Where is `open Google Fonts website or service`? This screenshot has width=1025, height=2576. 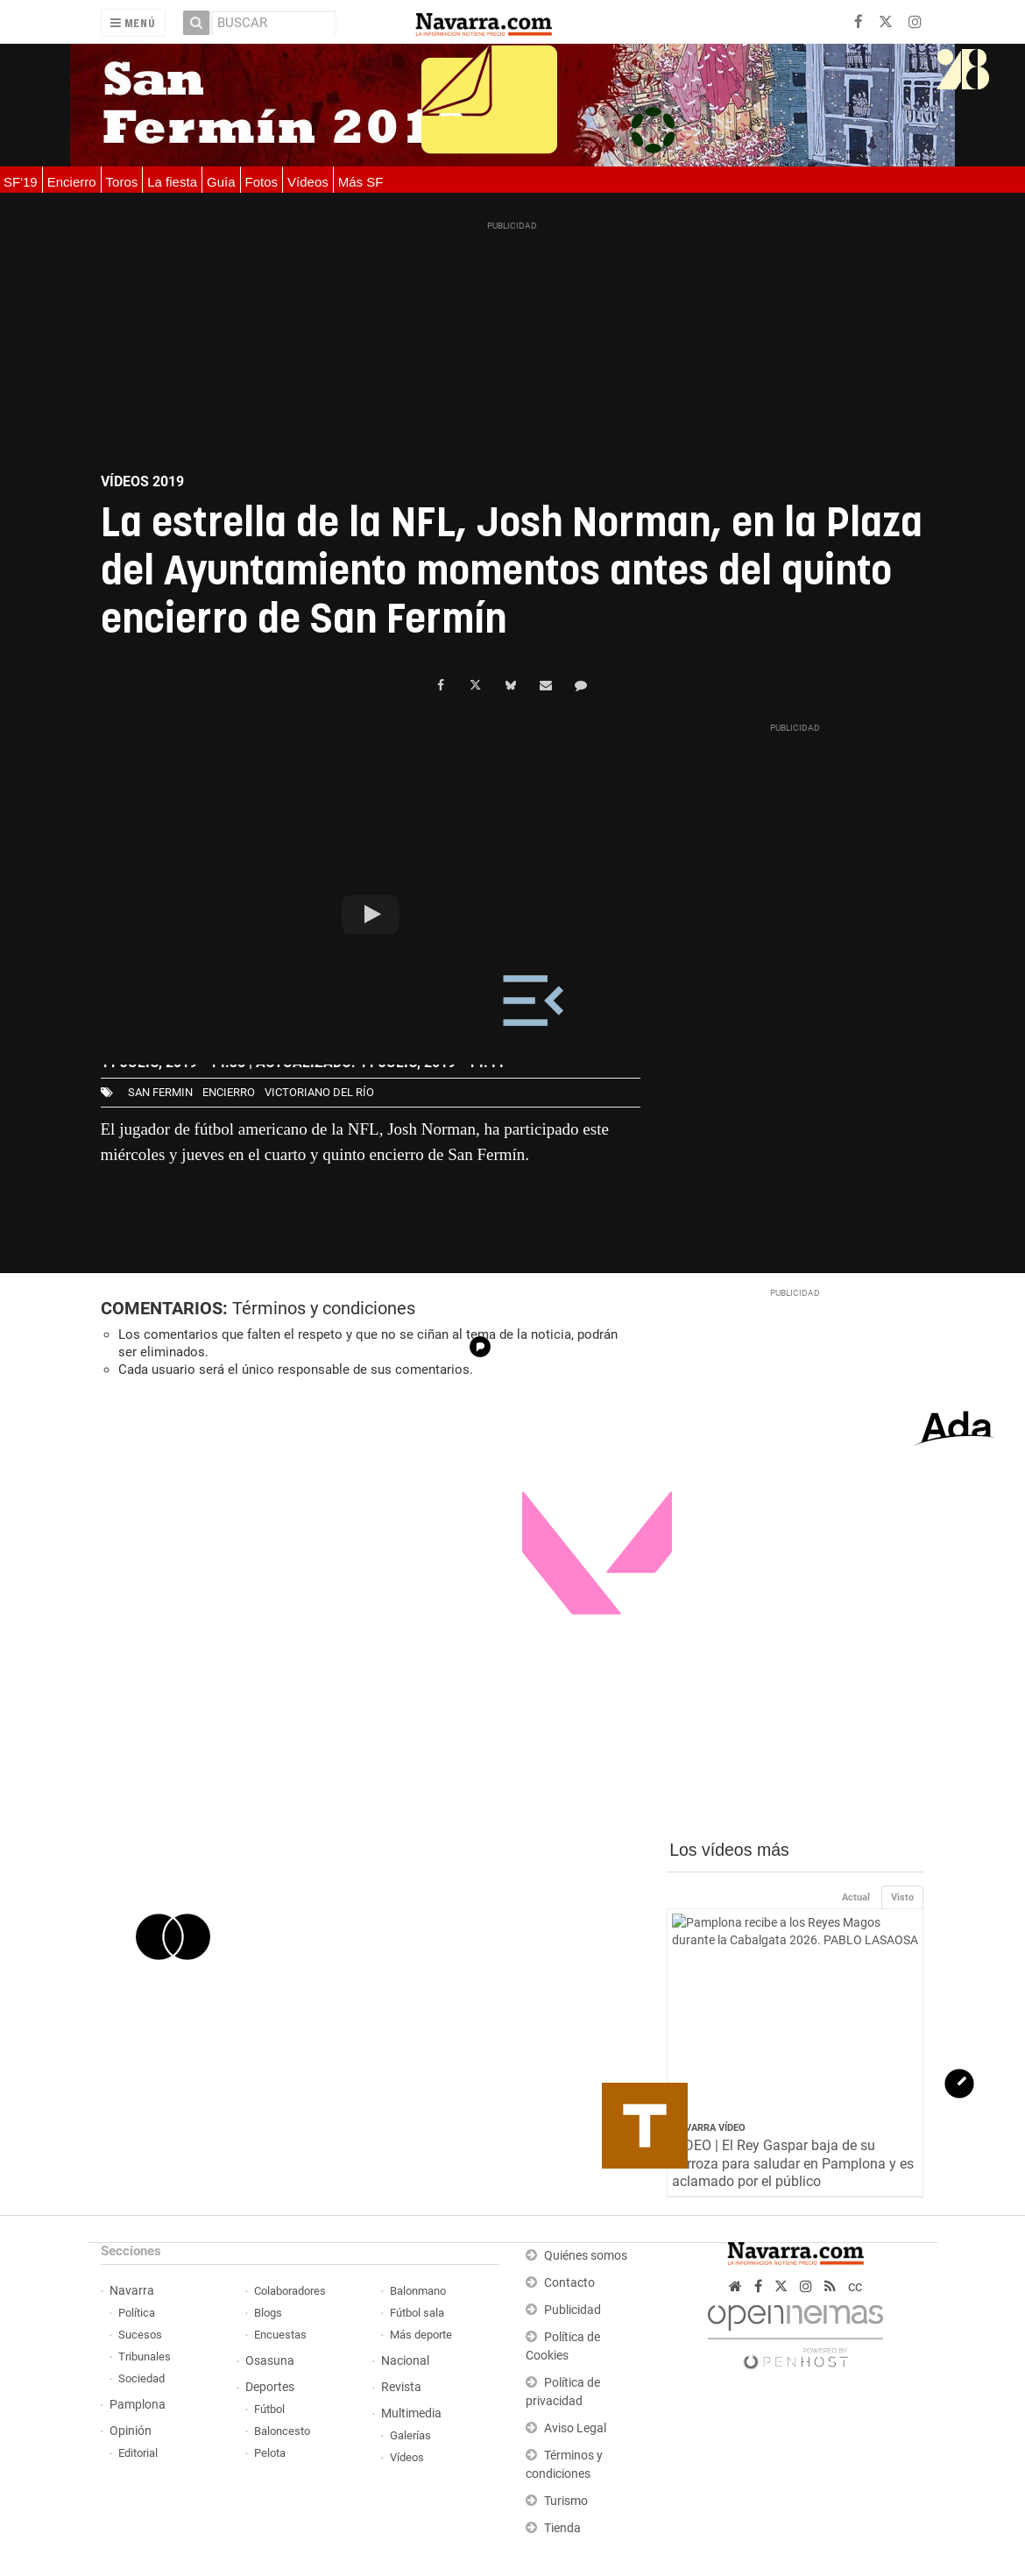
open Google Fonts website or service is located at coordinates (963, 69).